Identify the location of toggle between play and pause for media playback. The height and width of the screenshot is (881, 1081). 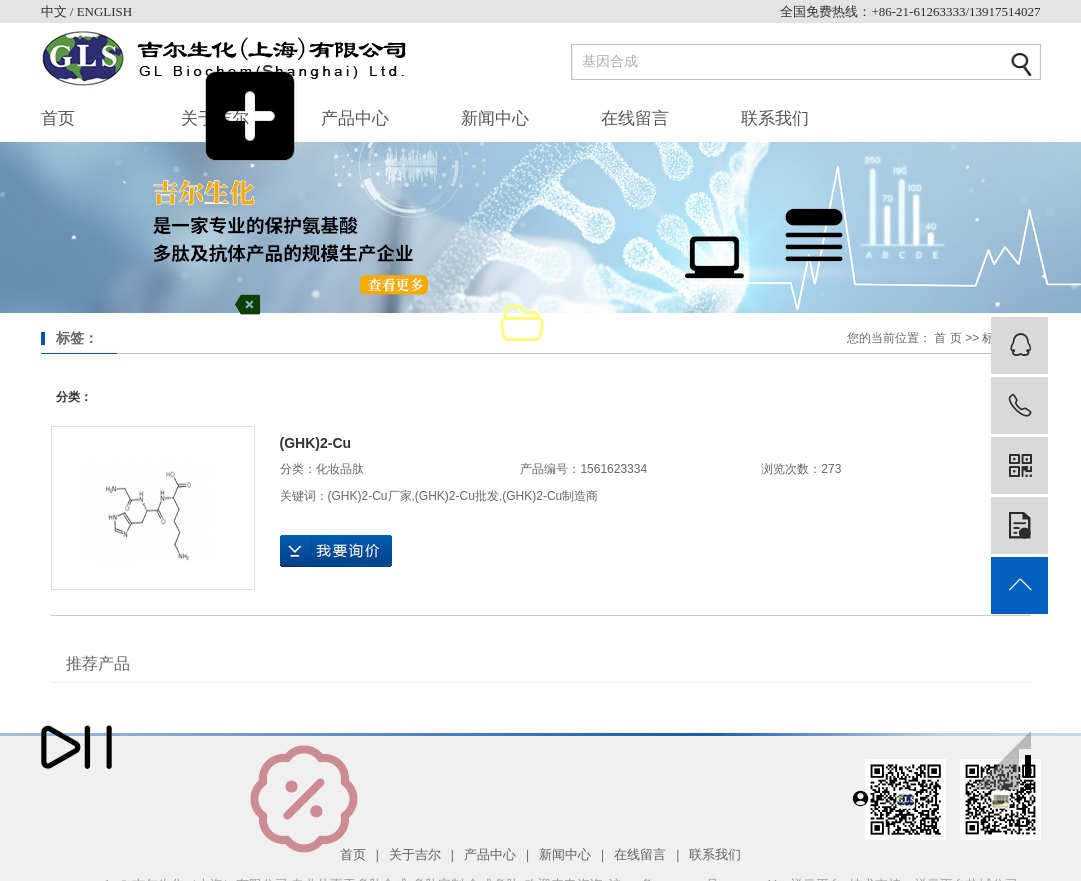
(76, 744).